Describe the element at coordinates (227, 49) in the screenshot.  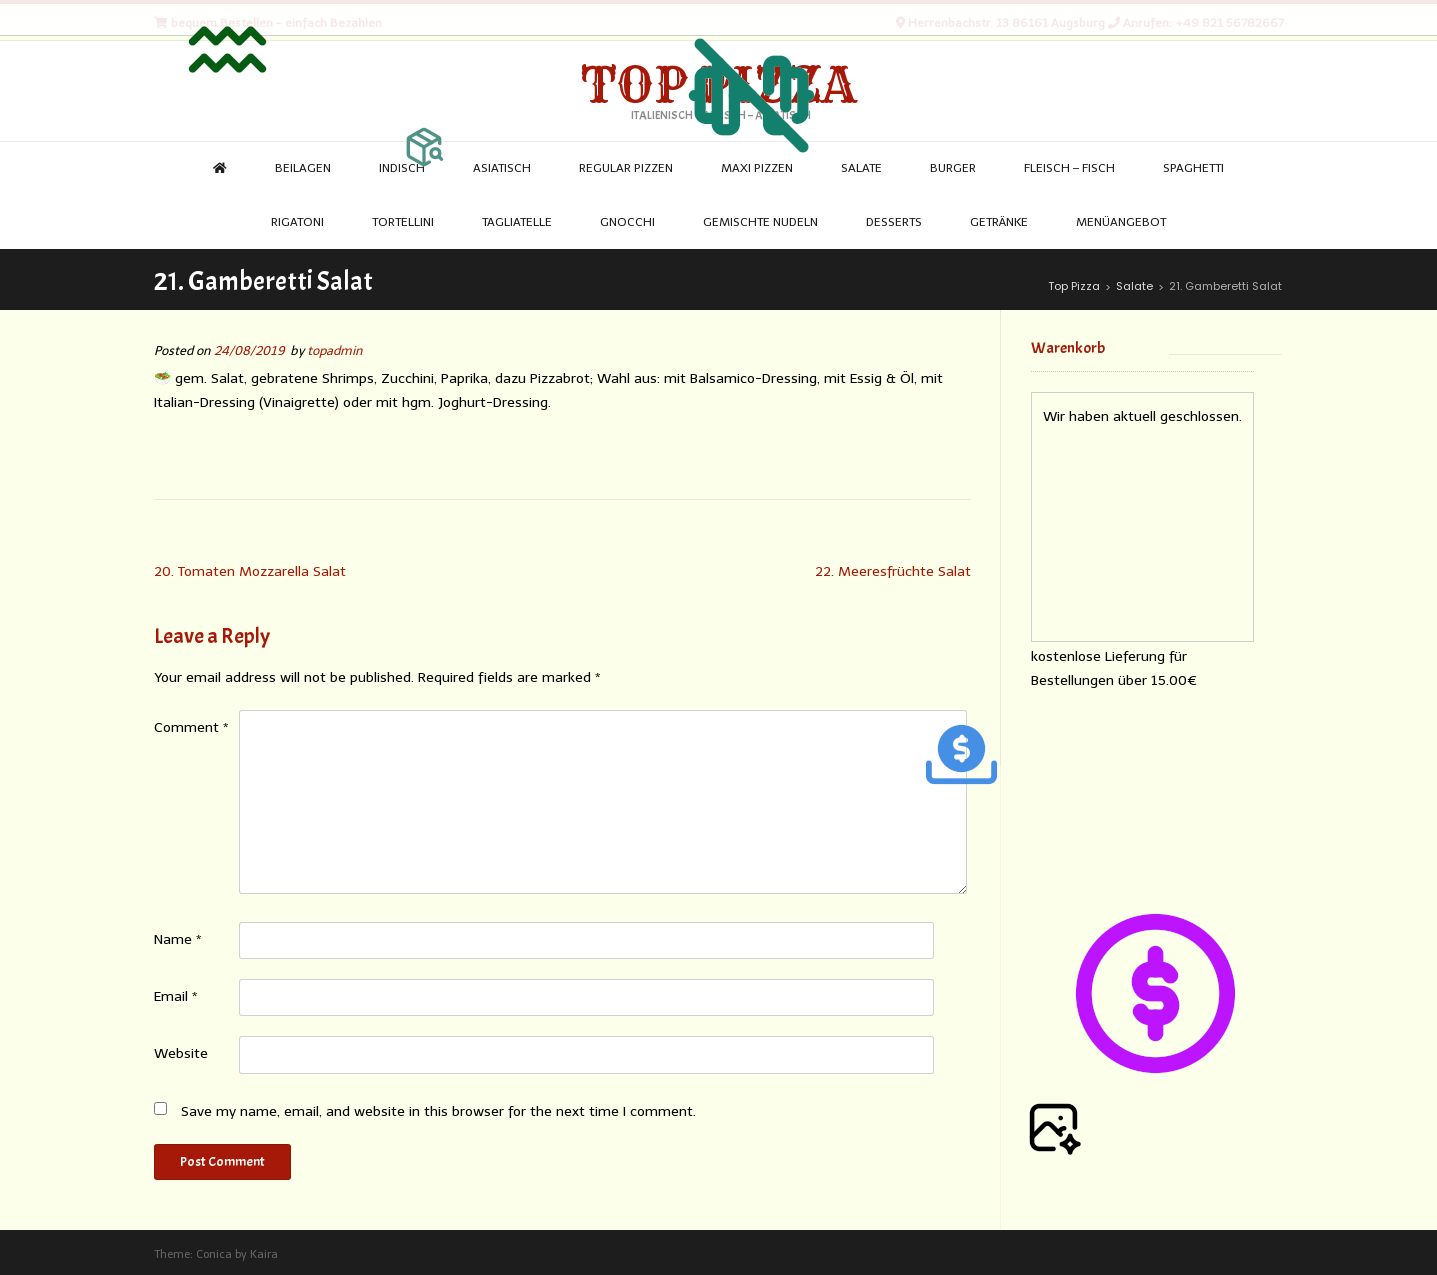
I see `indicates aquarius zodiac sign` at that location.